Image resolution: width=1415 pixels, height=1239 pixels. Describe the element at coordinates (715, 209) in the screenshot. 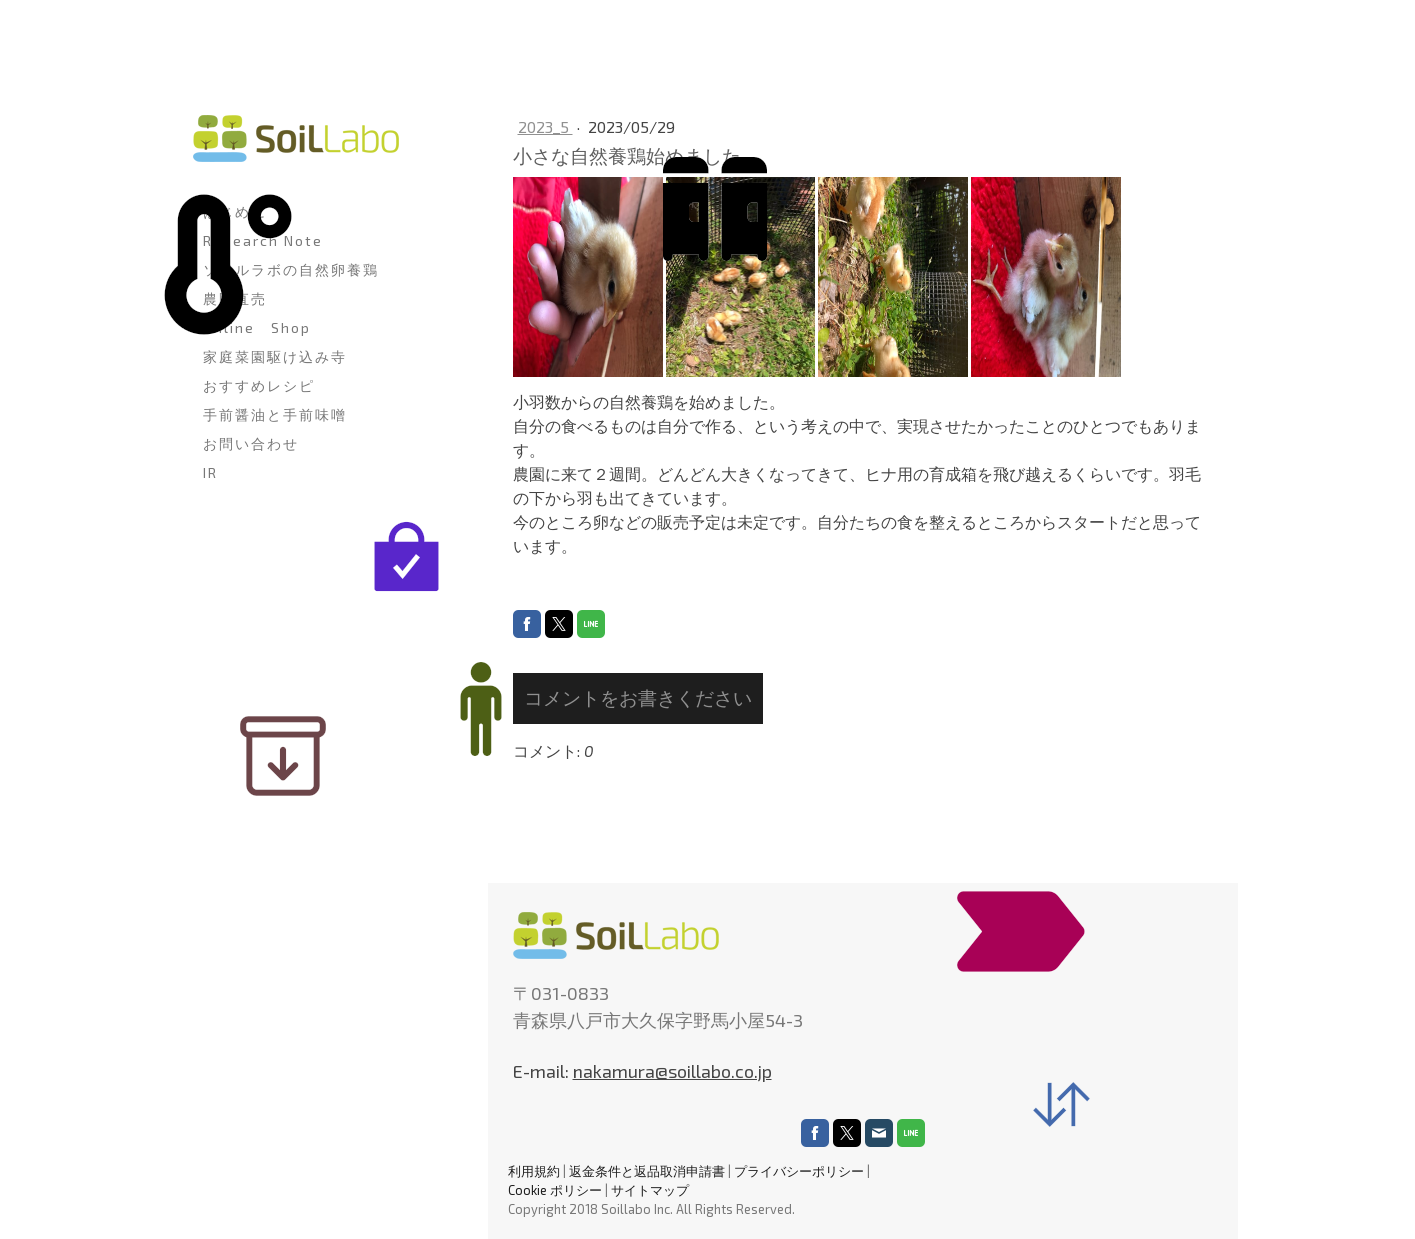

I see `locate nearby portable restrooms` at that location.